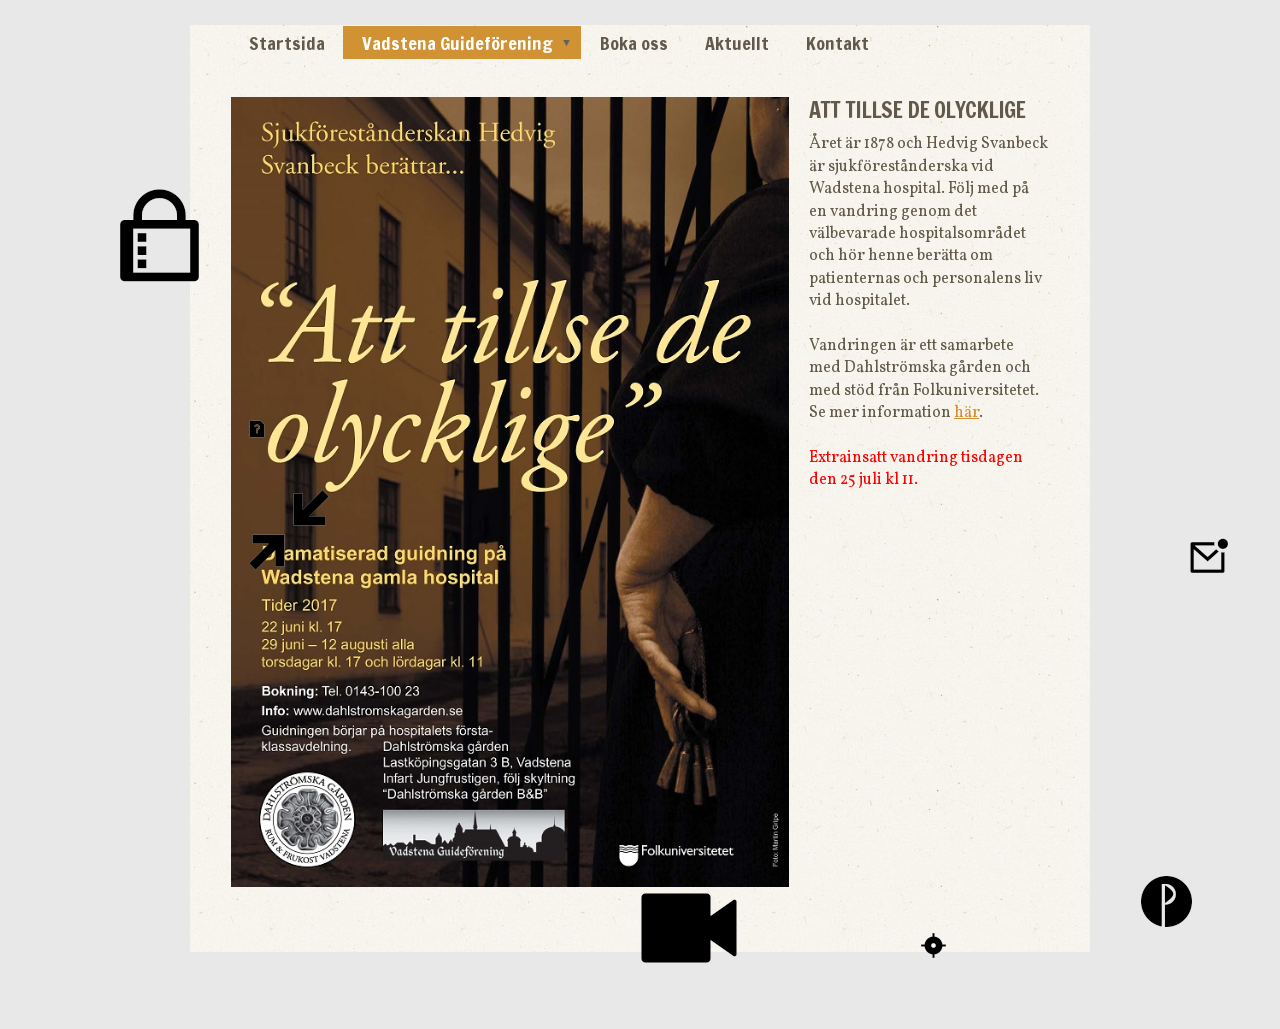 This screenshot has height=1029, width=1280. What do you see at coordinates (289, 530) in the screenshot?
I see `collapse or minimize expanded content` at bounding box center [289, 530].